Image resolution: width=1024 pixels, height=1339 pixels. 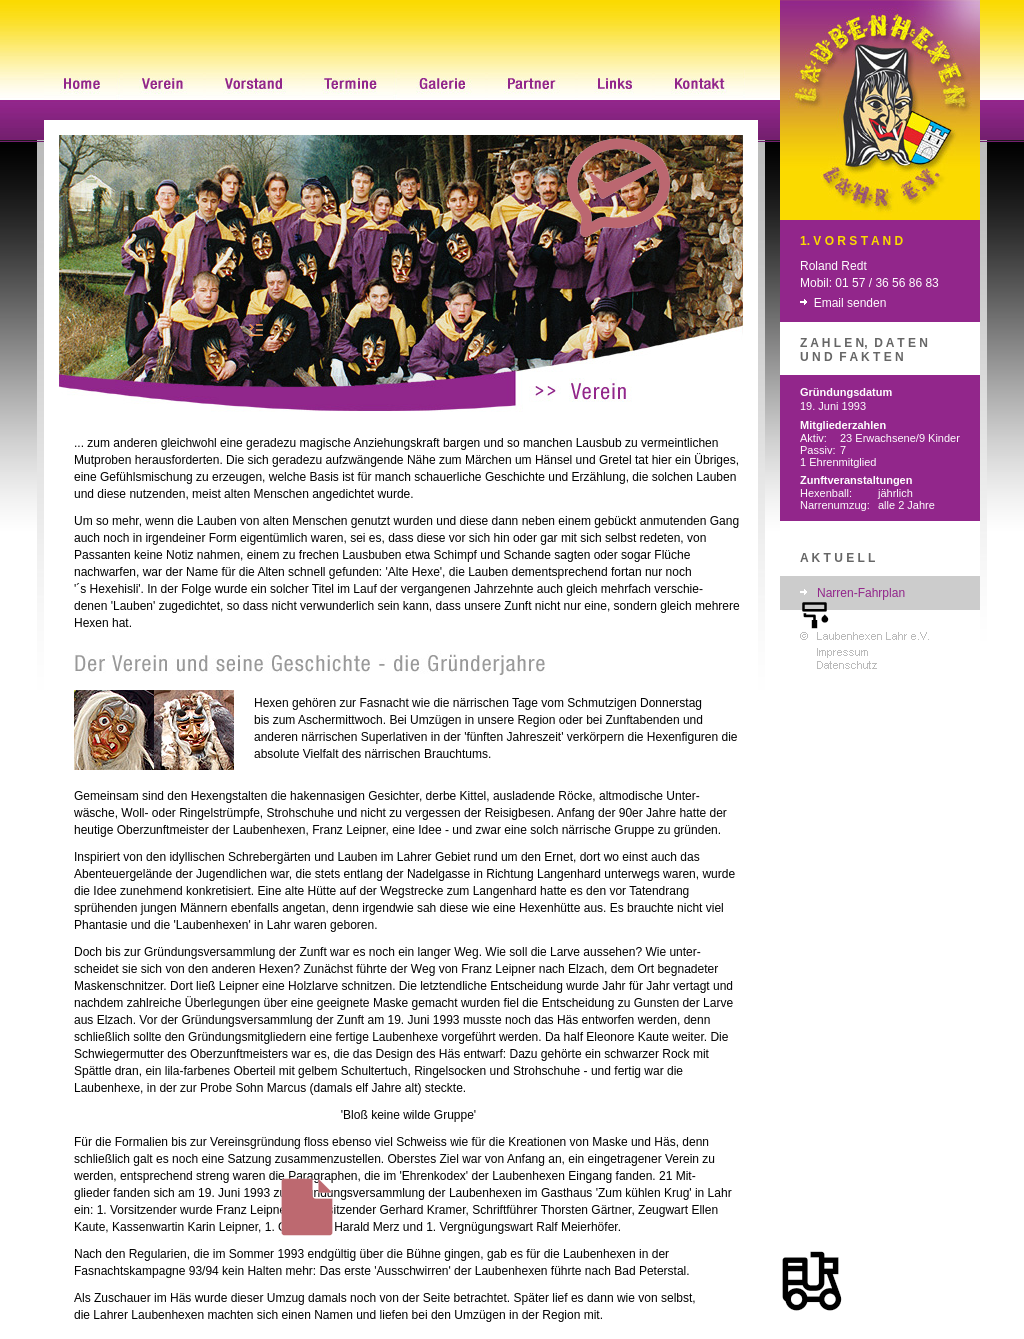 What do you see at coordinates (256, 330) in the screenshot?
I see `collapse the sidebar menu` at bounding box center [256, 330].